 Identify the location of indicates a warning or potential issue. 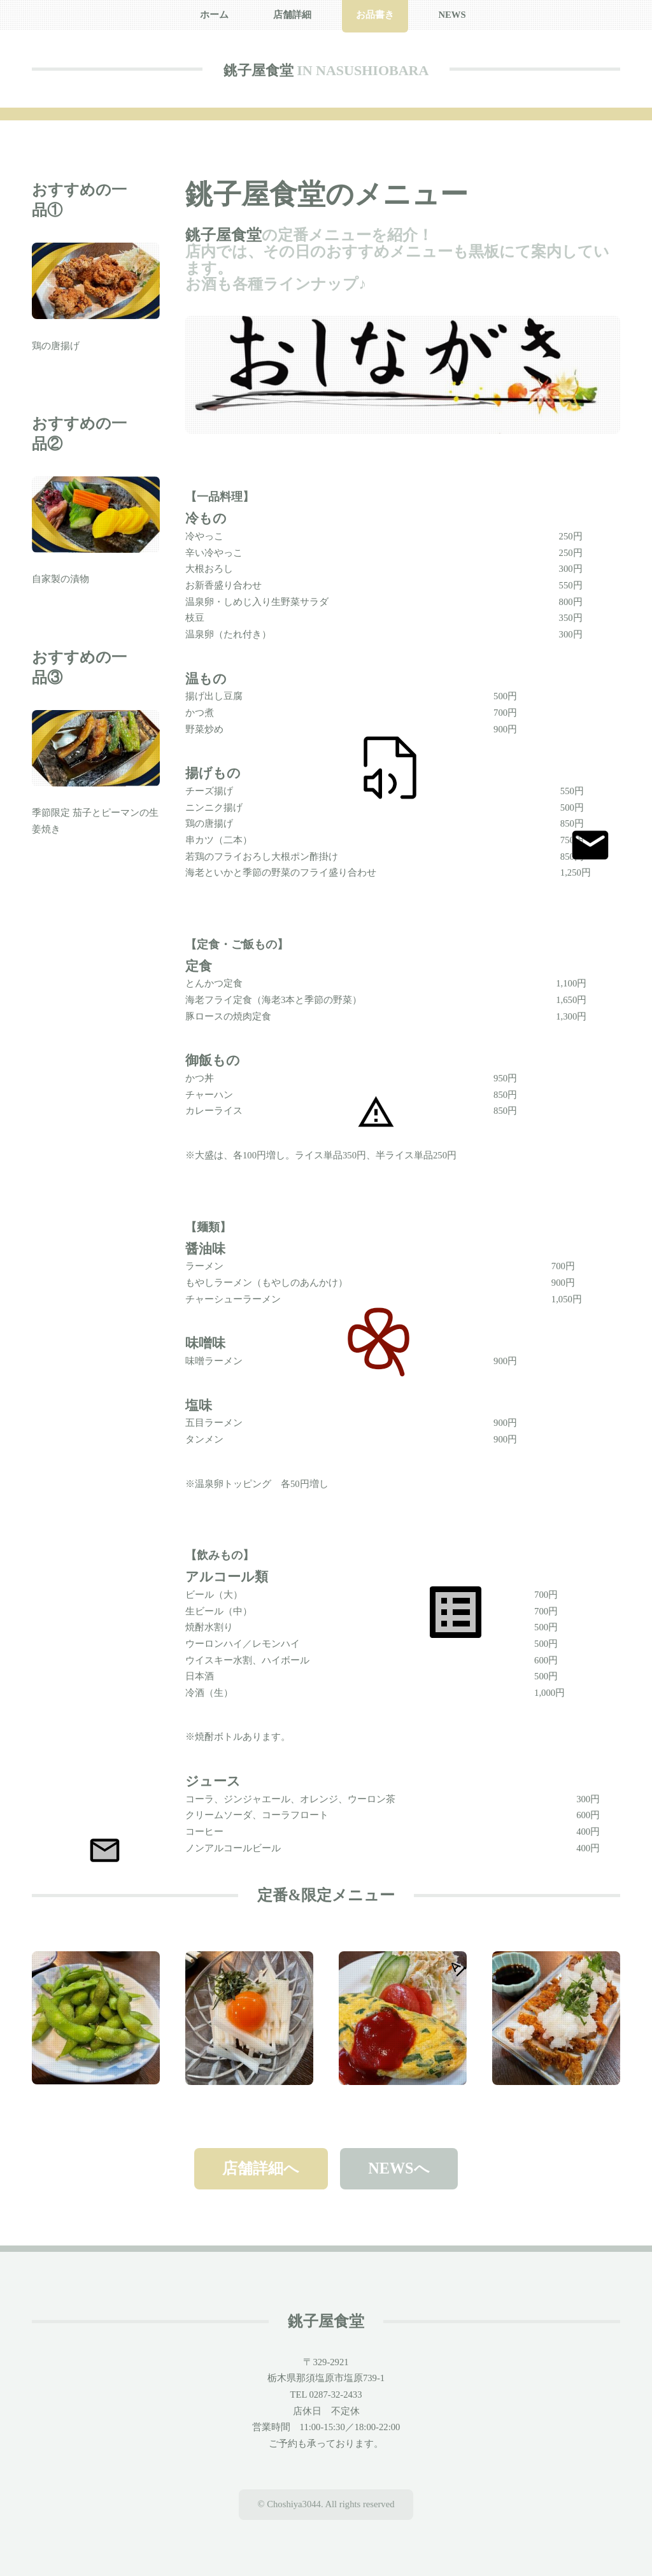
(376, 1112).